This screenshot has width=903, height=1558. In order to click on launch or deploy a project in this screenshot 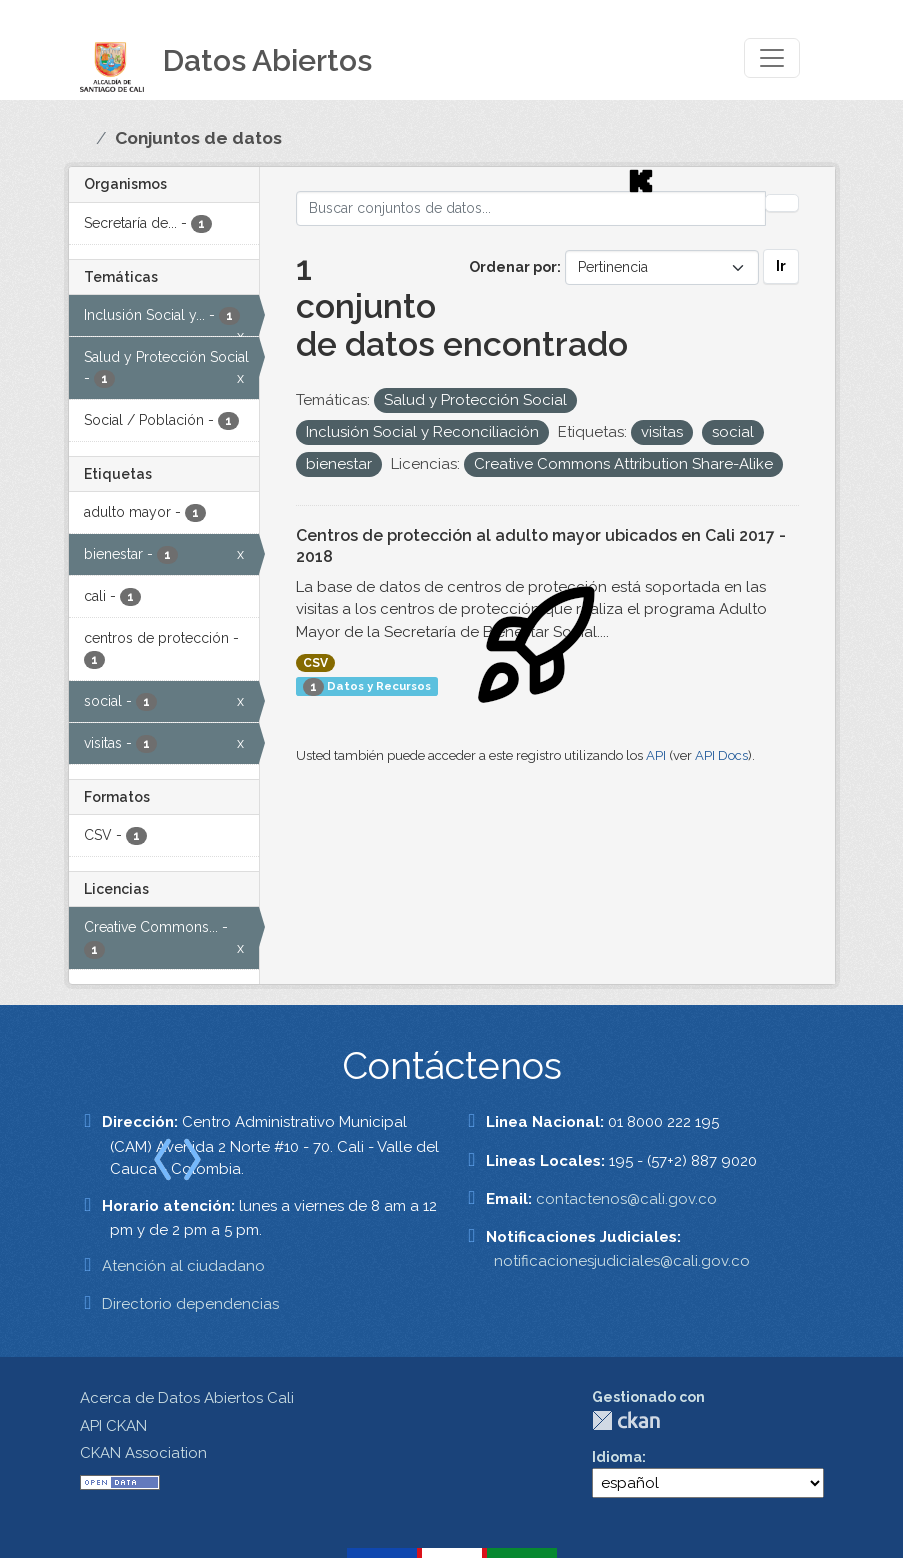, I will do `click(535, 646)`.